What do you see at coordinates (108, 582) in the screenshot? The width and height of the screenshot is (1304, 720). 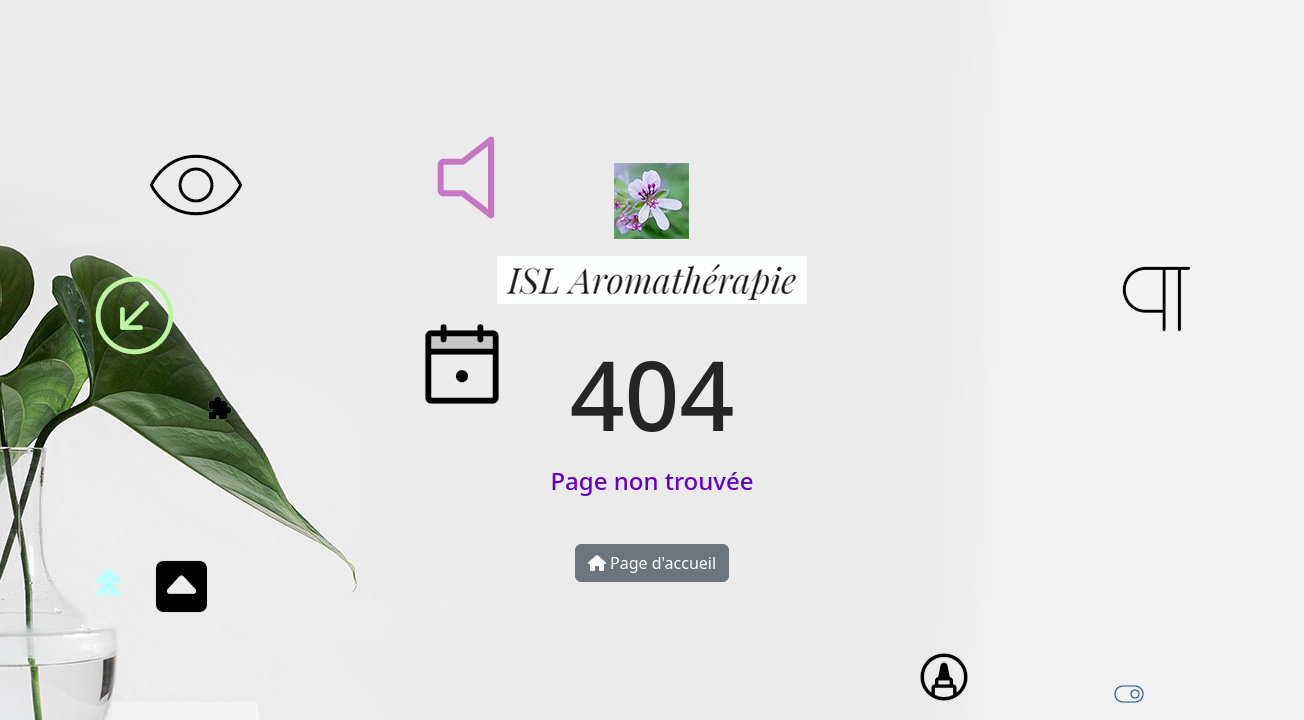 I see `collapse all sections or content` at bounding box center [108, 582].